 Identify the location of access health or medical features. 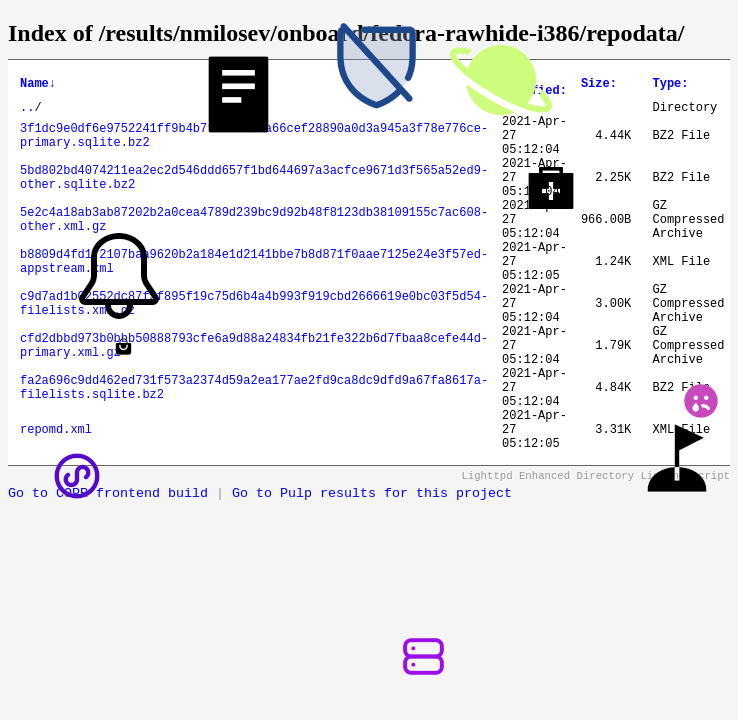
(551, 188).